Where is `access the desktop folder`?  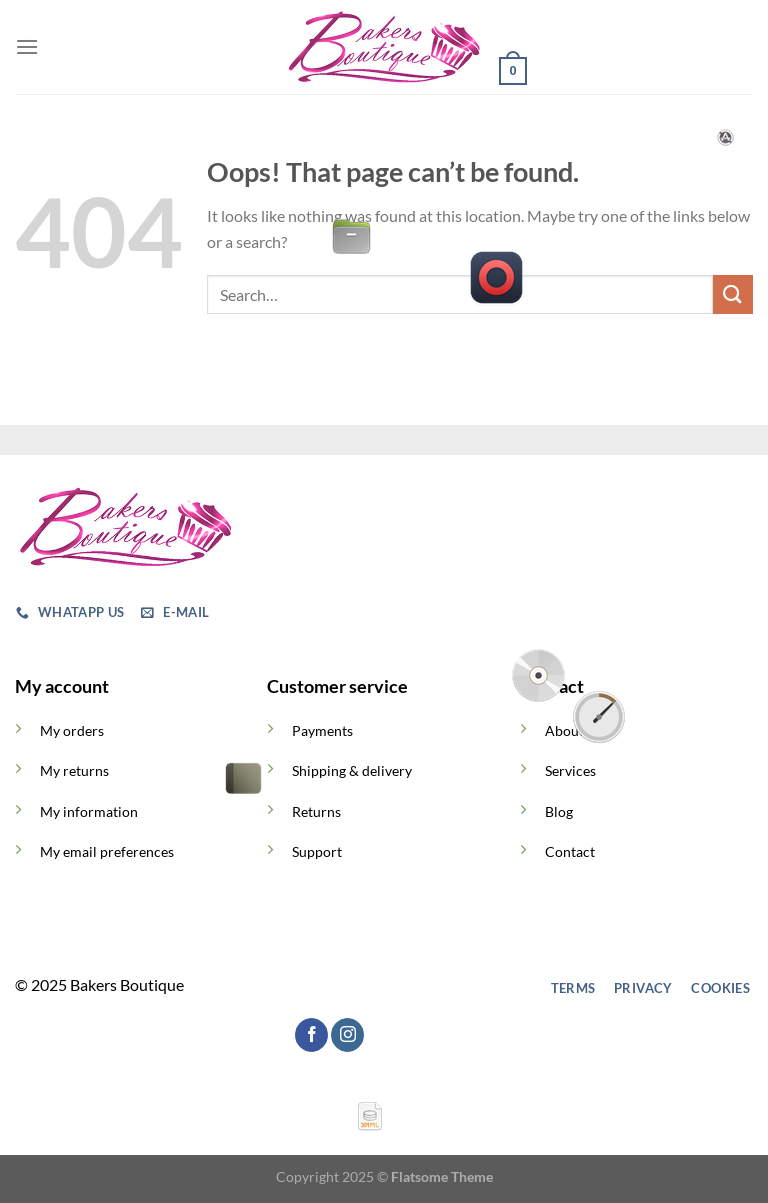
access the desktop folder is located at coordinates (243, 777).